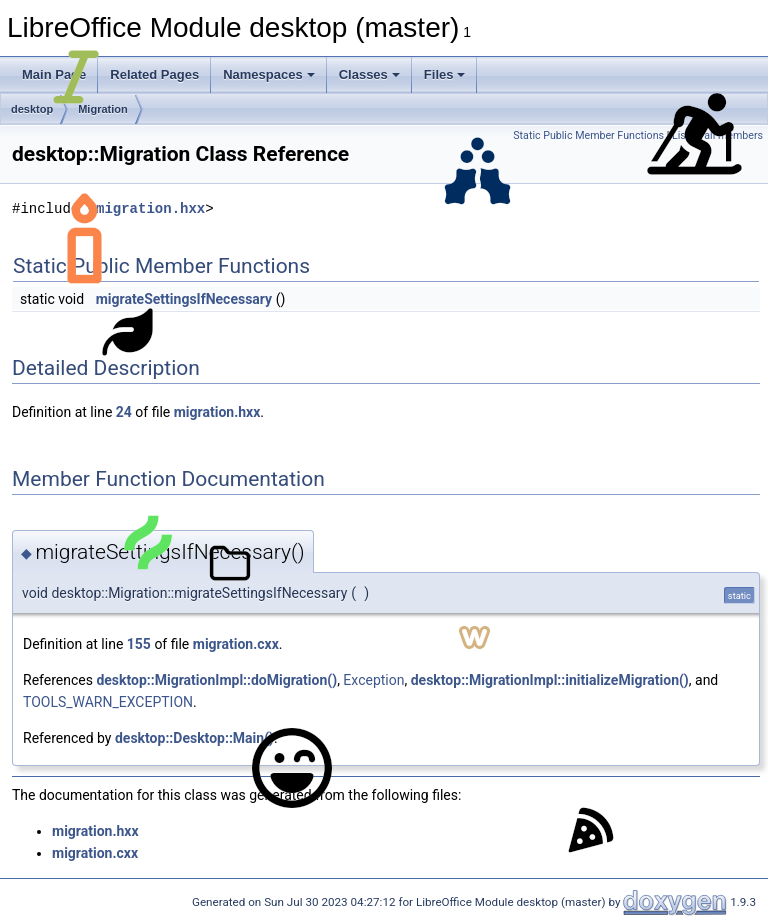 Image resolution: width=768 pixels, height=918 pixels. Describe the element at coordinates (474, 637) in the screenshot. I see `weebly website builder logo` at that location.